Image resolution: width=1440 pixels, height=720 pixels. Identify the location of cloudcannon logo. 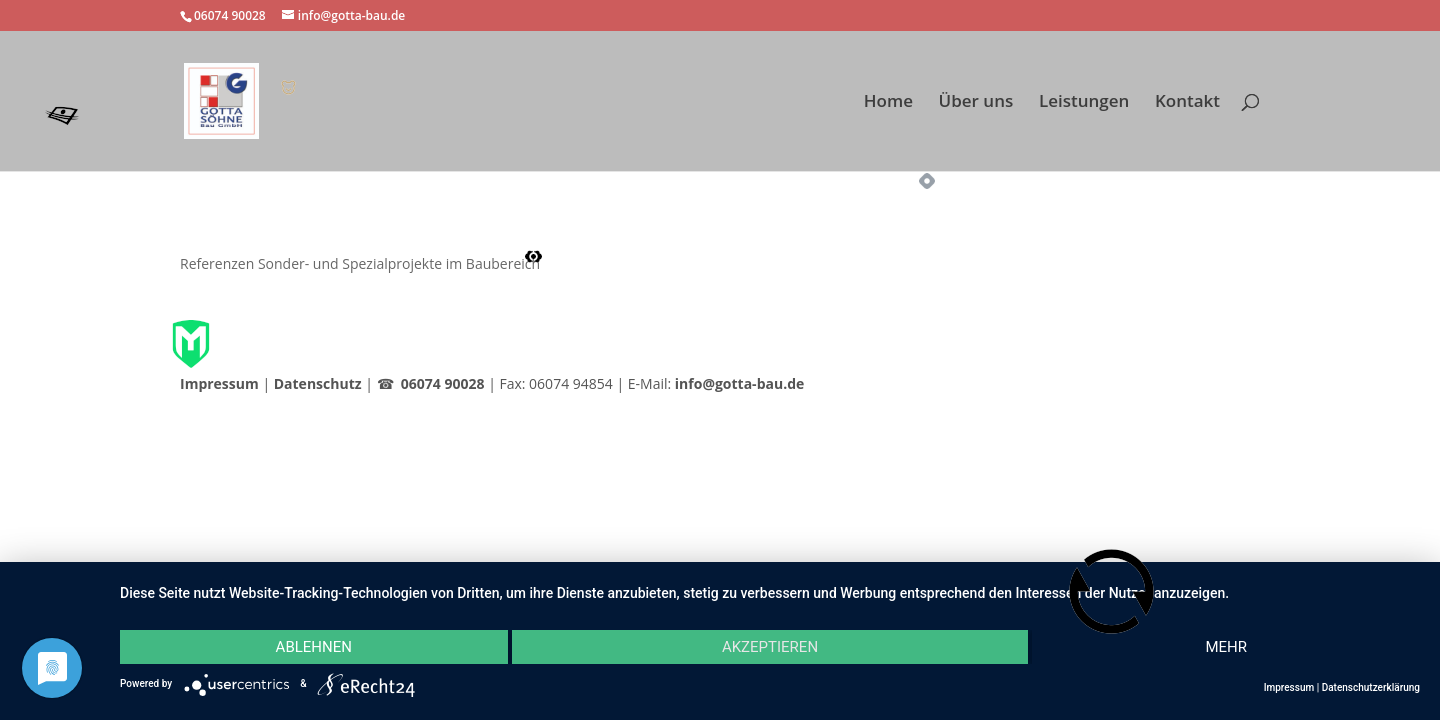
(533, 256).